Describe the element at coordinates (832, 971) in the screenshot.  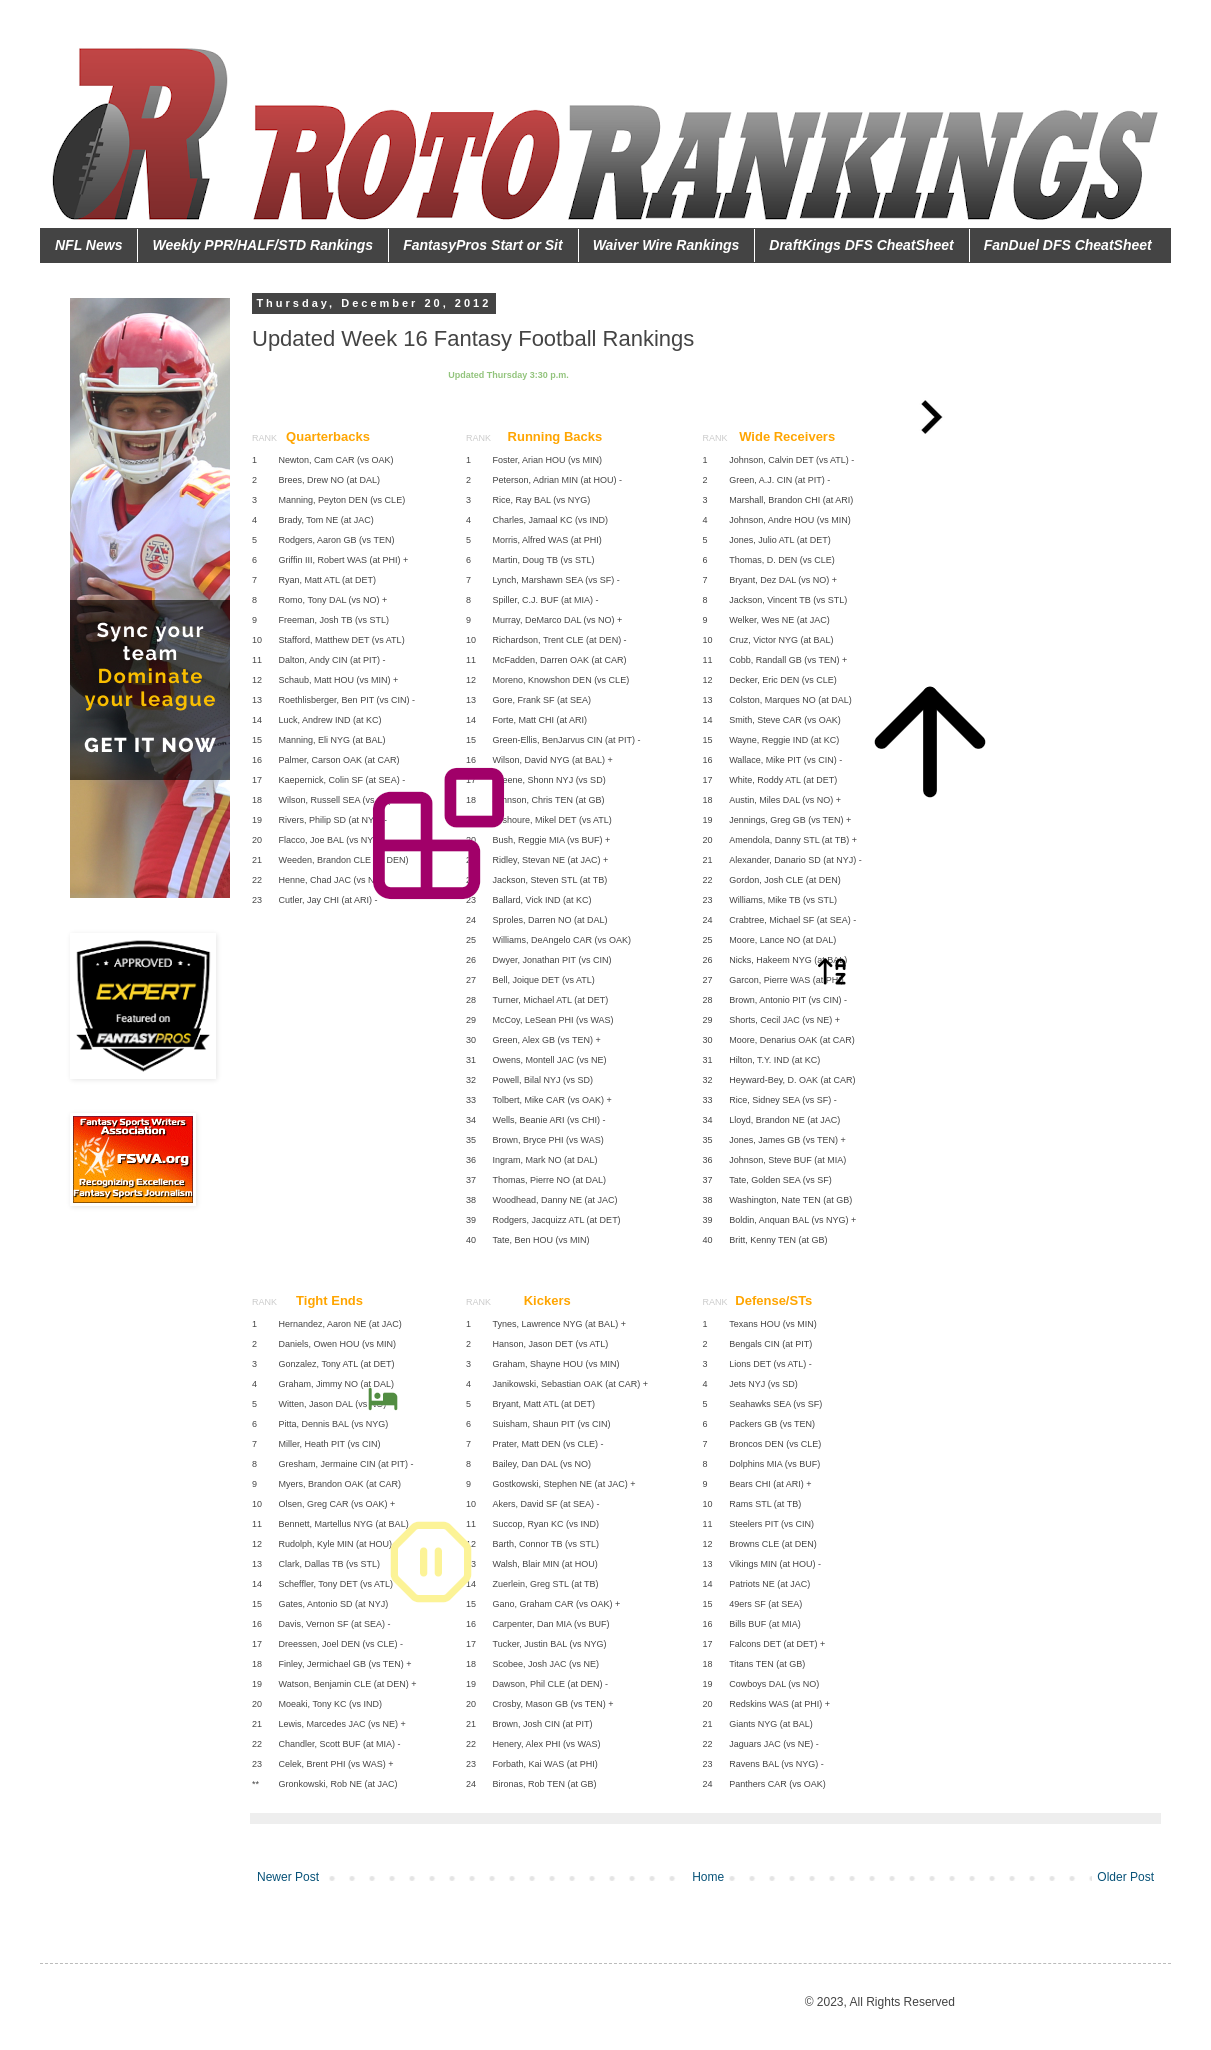
I see `sort alphabetically from A to Z` at that location.